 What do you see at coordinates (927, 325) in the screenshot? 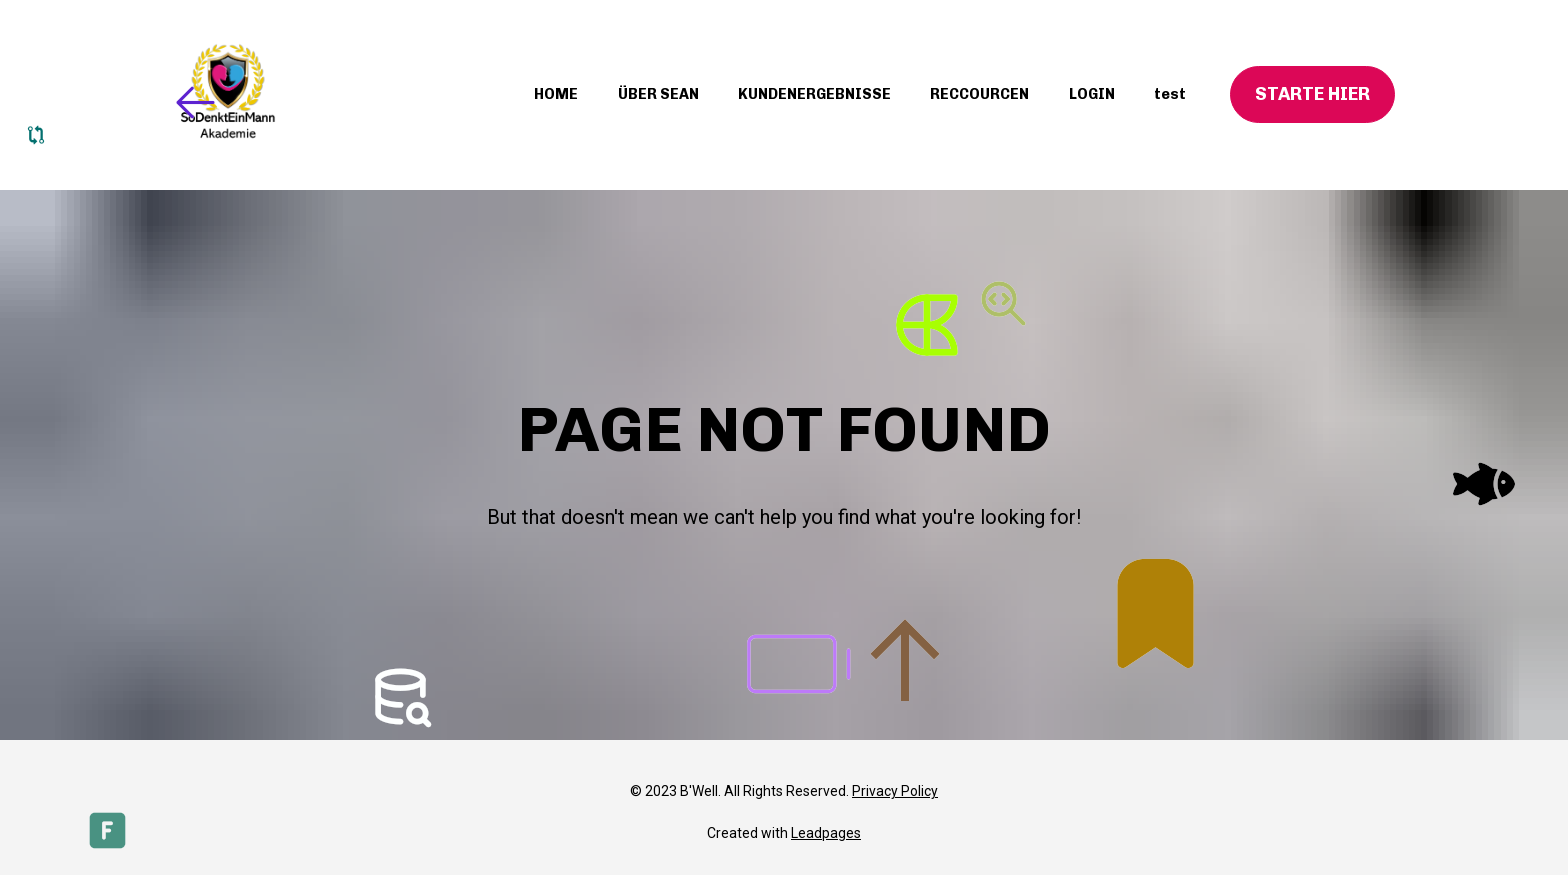
I see `open Craft app` at bounding box center [927, 325].